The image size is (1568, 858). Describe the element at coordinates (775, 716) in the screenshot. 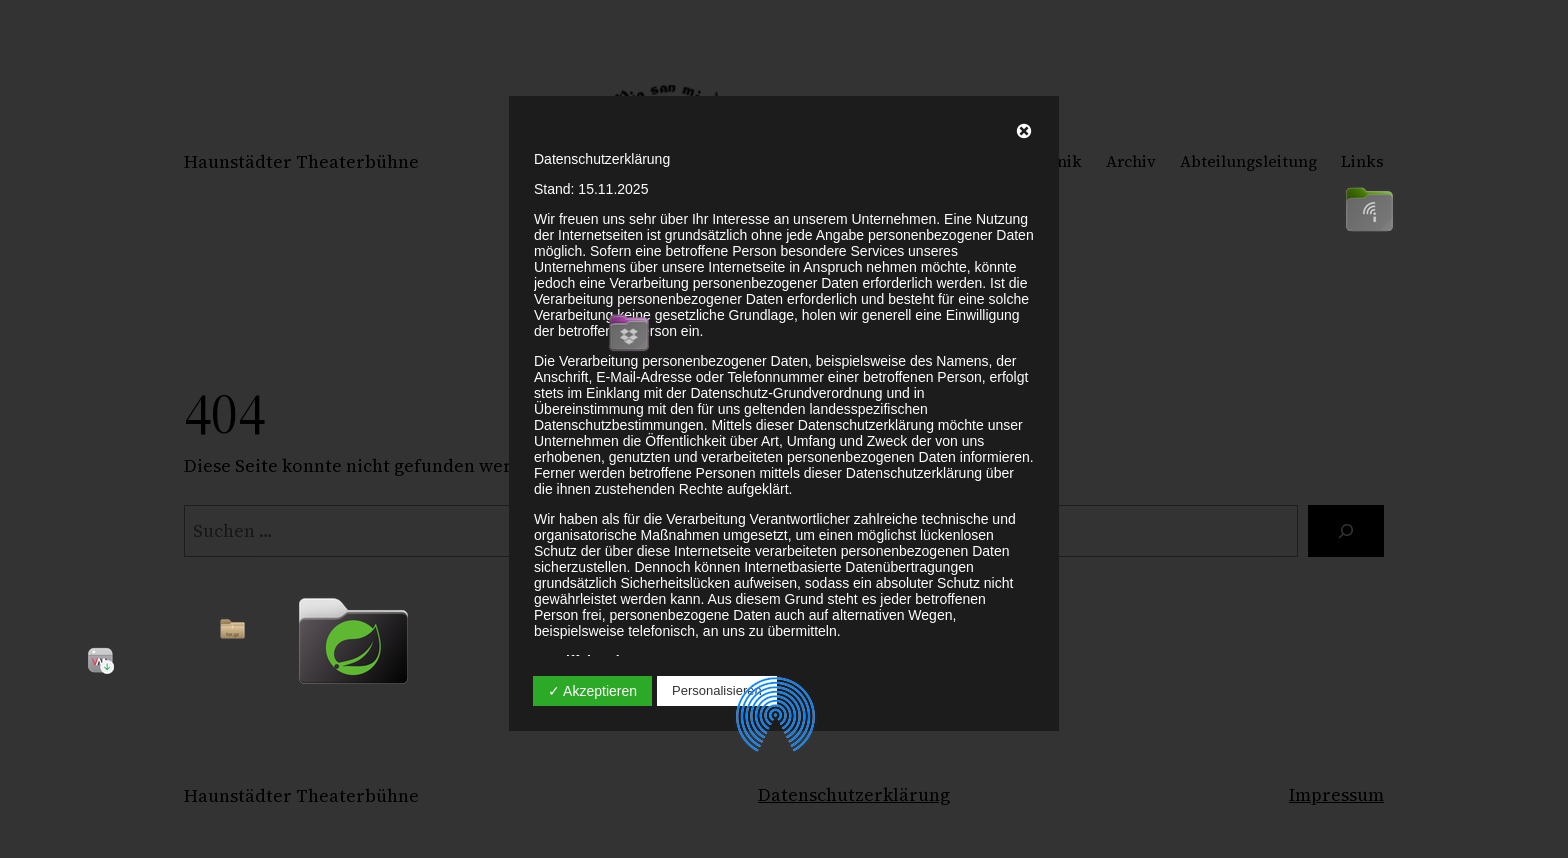

I see `share files wirelessly via AirDrop` at that location.